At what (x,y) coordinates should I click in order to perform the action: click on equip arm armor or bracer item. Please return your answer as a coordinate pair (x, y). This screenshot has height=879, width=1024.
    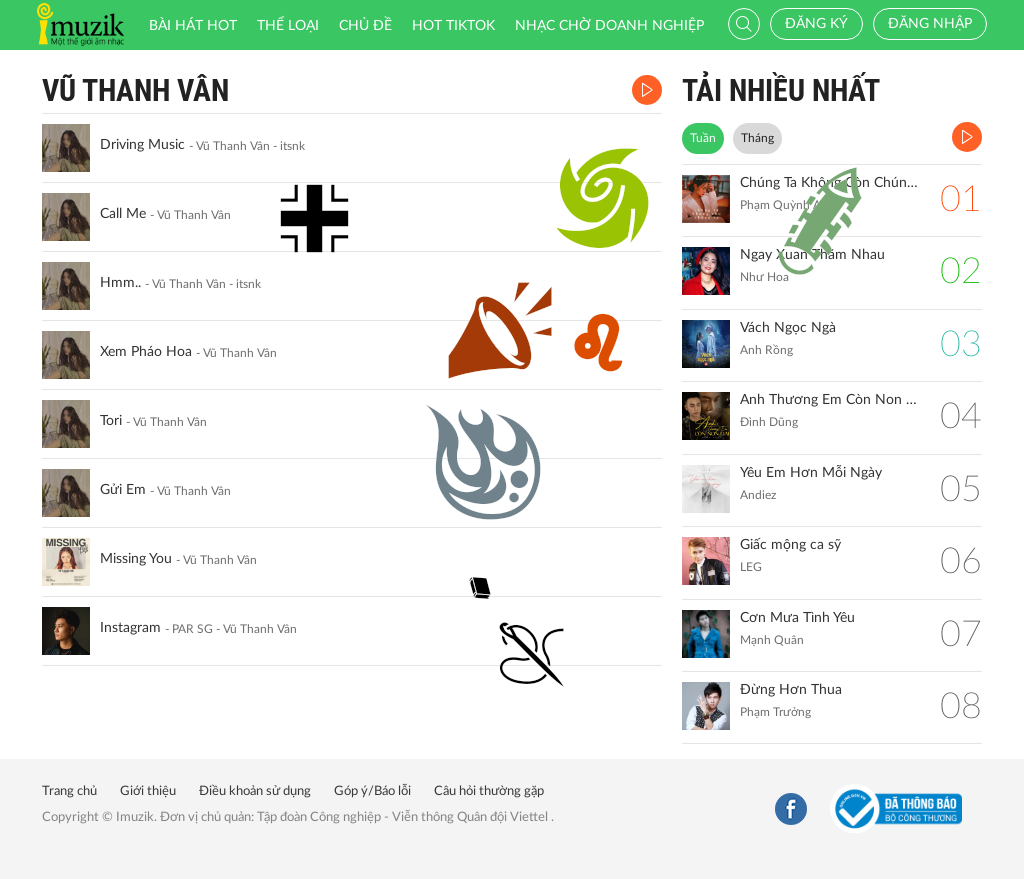
    Looking at the image, I should click on (820, 221).